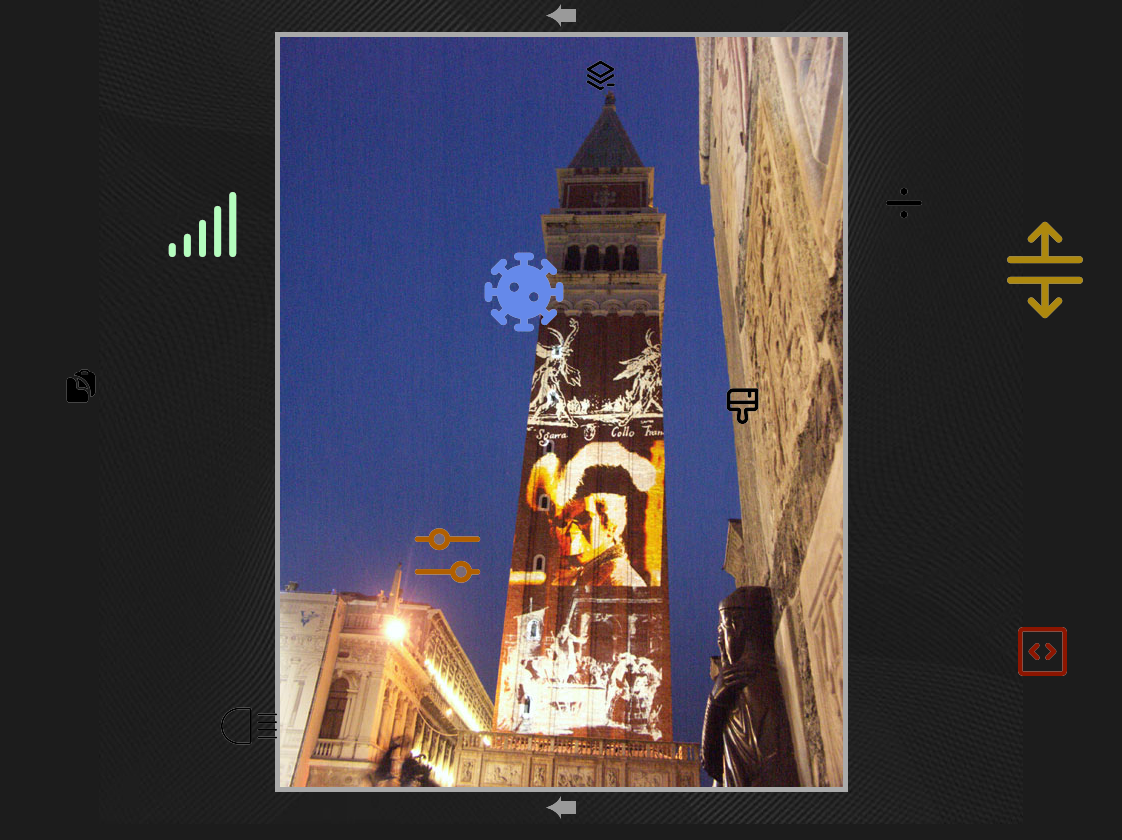 Image resolution: width=1122 pixels, height=840 pixels. I want to click on indicates cellular or network signal strength, so click(202, 224).